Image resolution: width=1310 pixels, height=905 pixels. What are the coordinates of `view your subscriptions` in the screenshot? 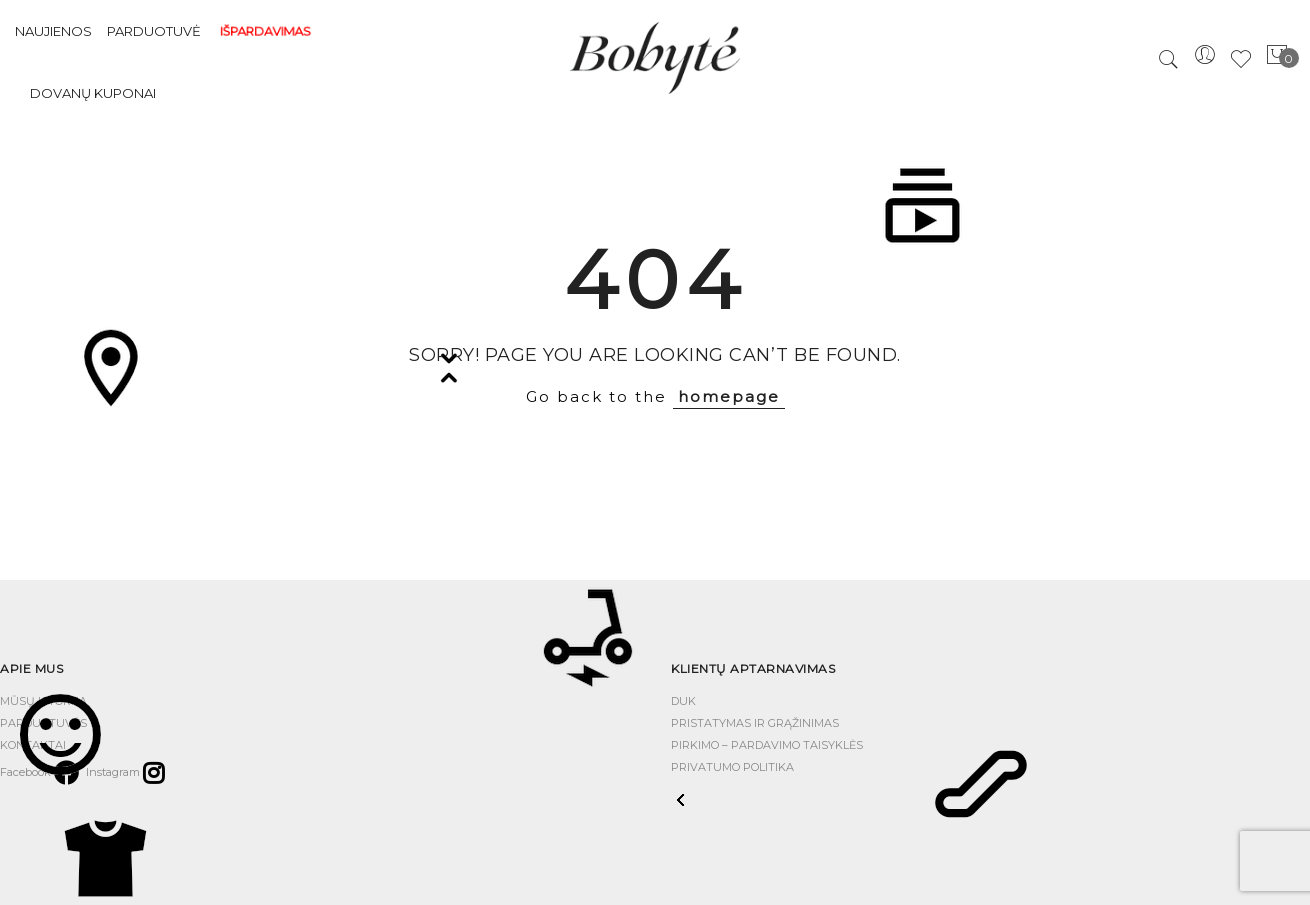 It's located at (922, 205).